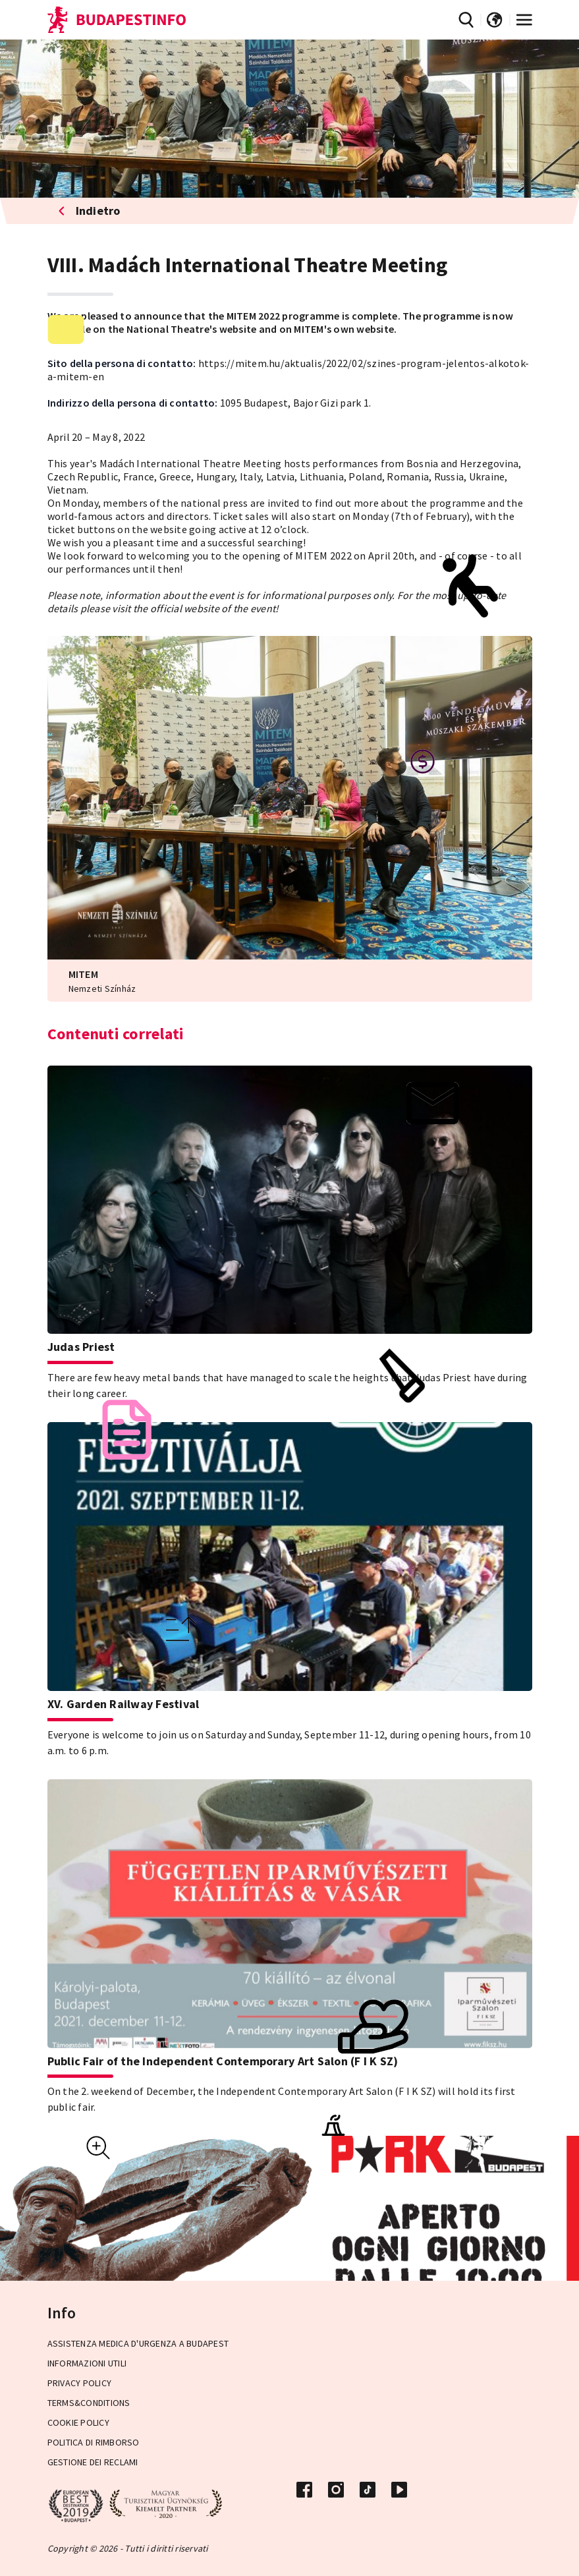 The width and height of the screenshot is (579, 2576). What do you see at coordinates (375, 2028) in the screenshot?
I see `donate or give to charity` at bounding box center [375, 2028].